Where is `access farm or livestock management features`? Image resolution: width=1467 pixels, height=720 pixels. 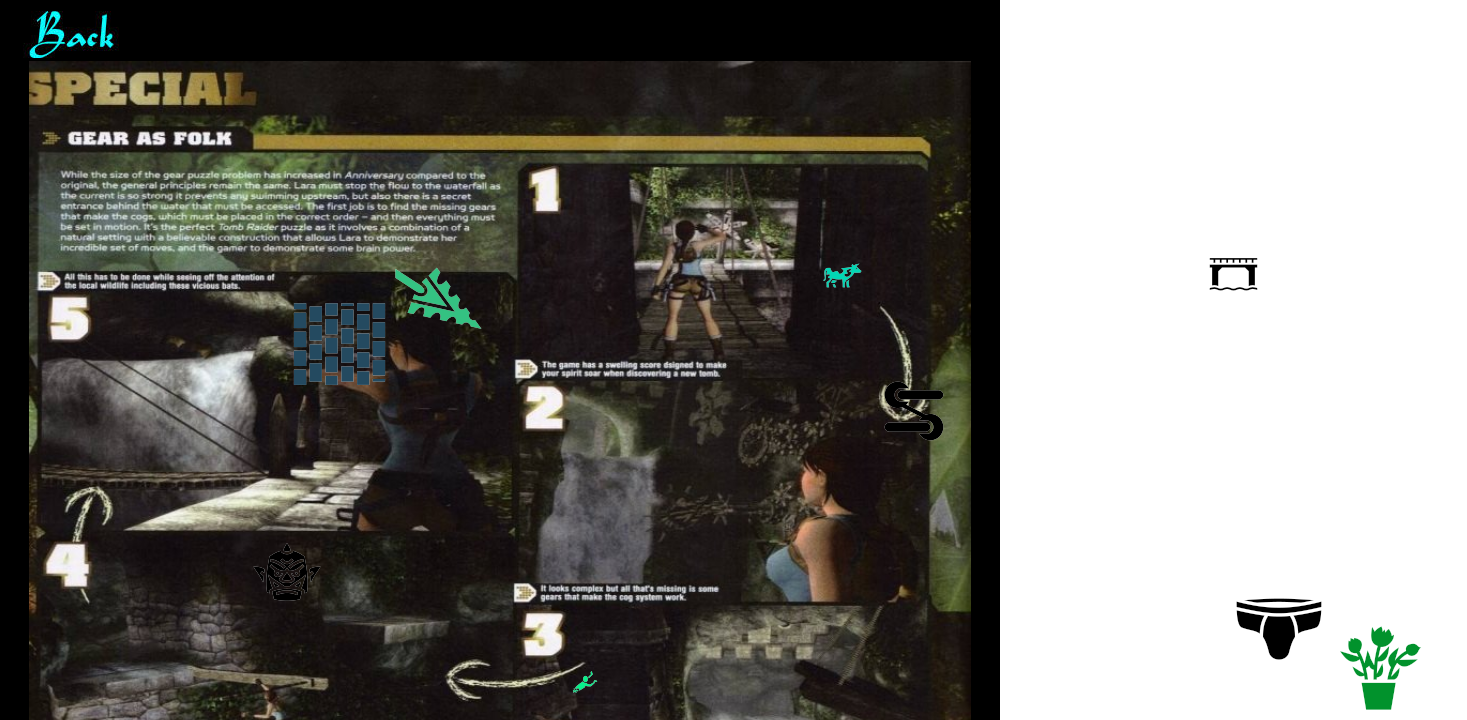 access farm or livestock management features is located at coordinates (842, 275).